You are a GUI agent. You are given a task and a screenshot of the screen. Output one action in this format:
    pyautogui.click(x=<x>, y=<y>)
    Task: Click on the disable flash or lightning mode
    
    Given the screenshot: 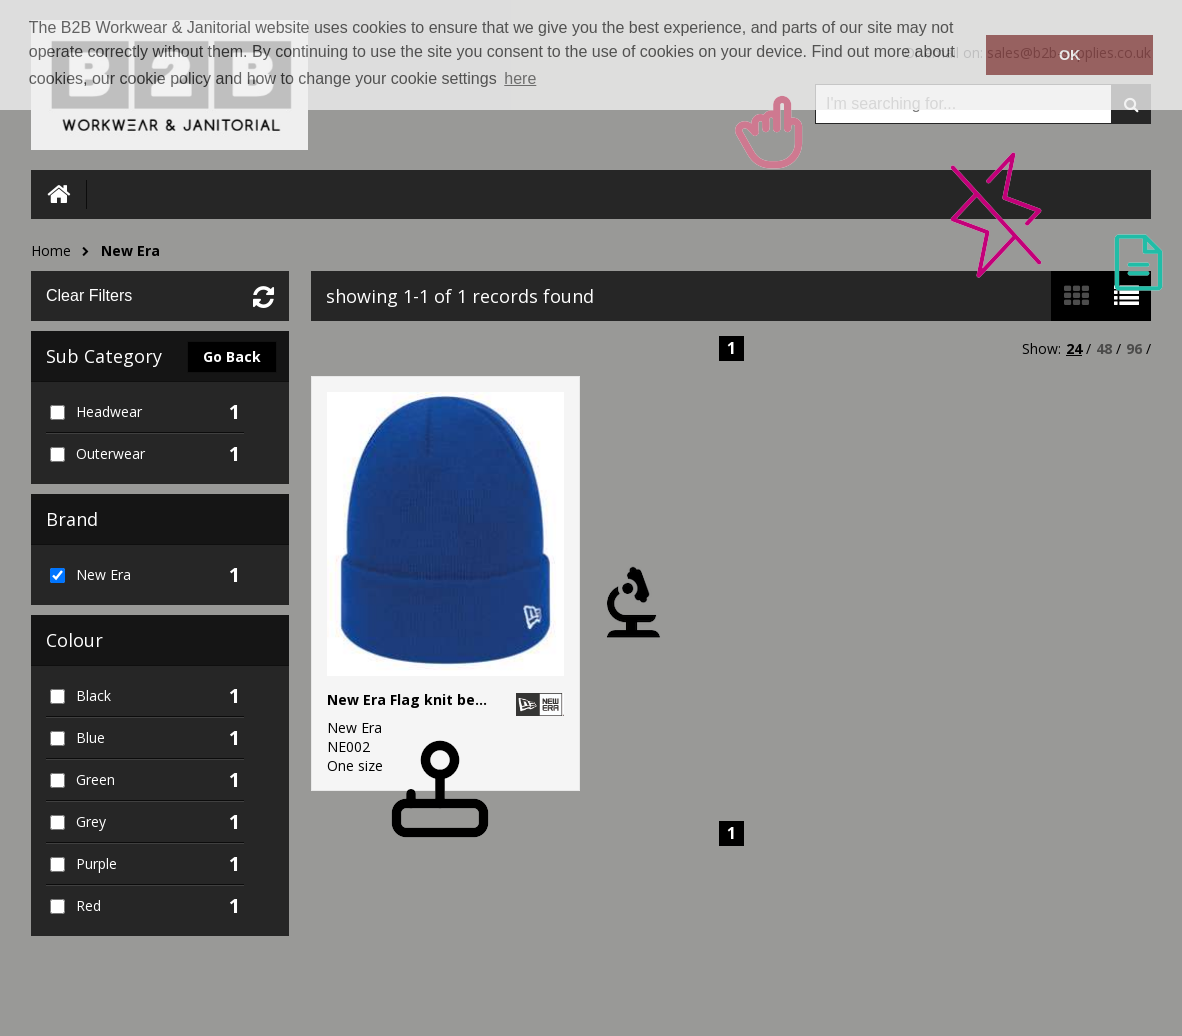 What is the action you would take?
    pyautogui.click(x=996, y=215)
    